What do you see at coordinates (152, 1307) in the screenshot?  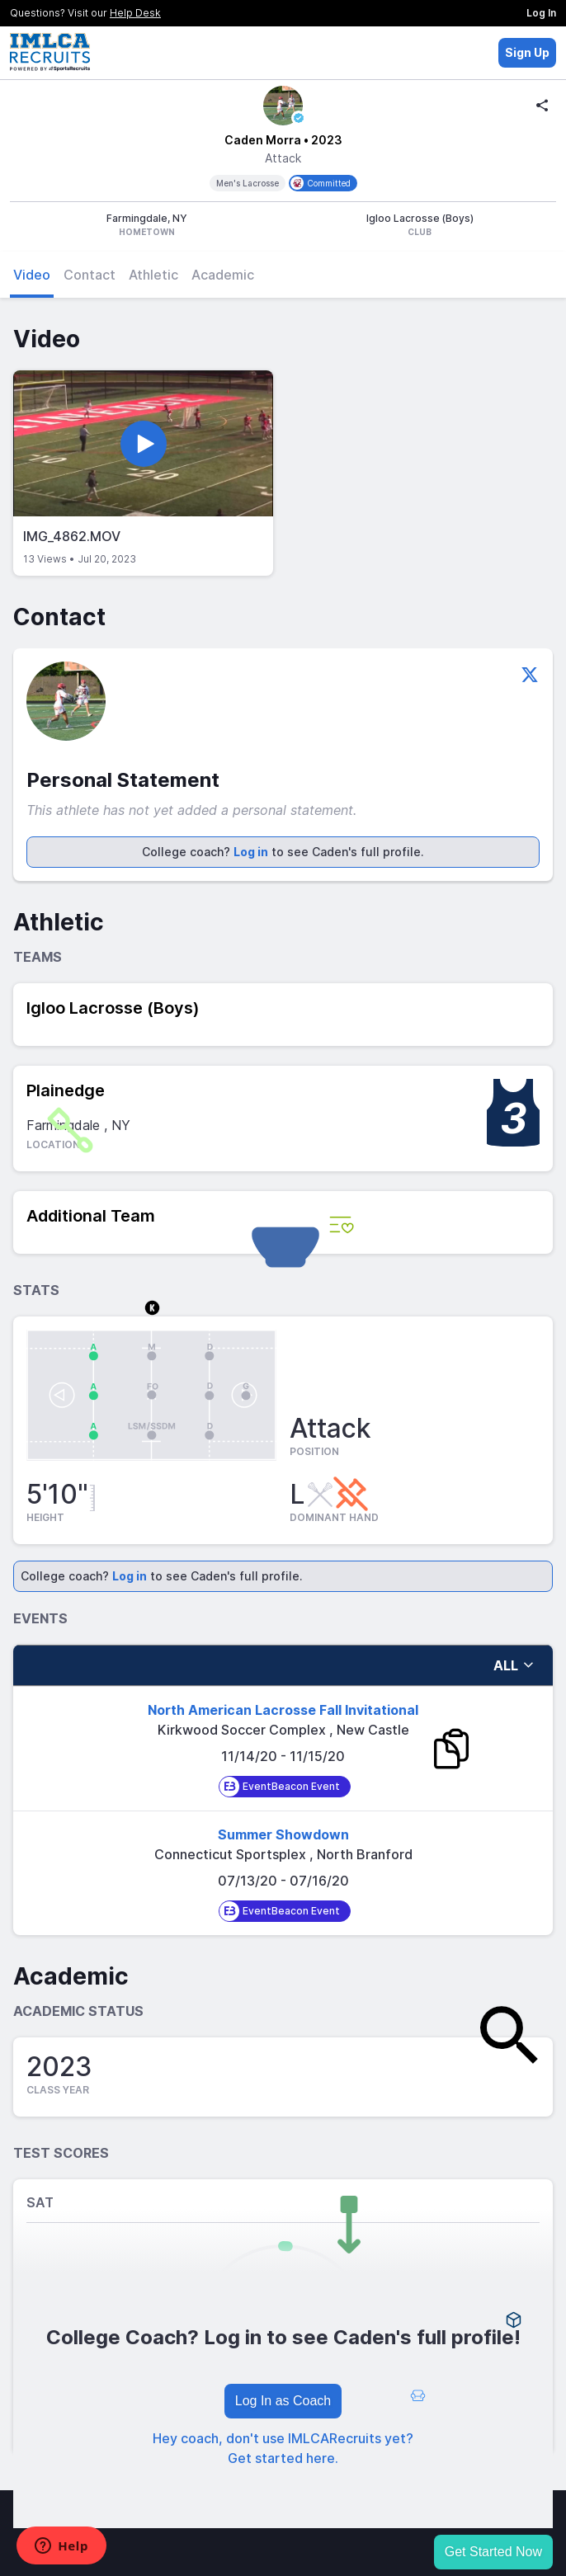 I see `indicates a keyboard shortcut or hotkey` at bounding box center [152, 1307].